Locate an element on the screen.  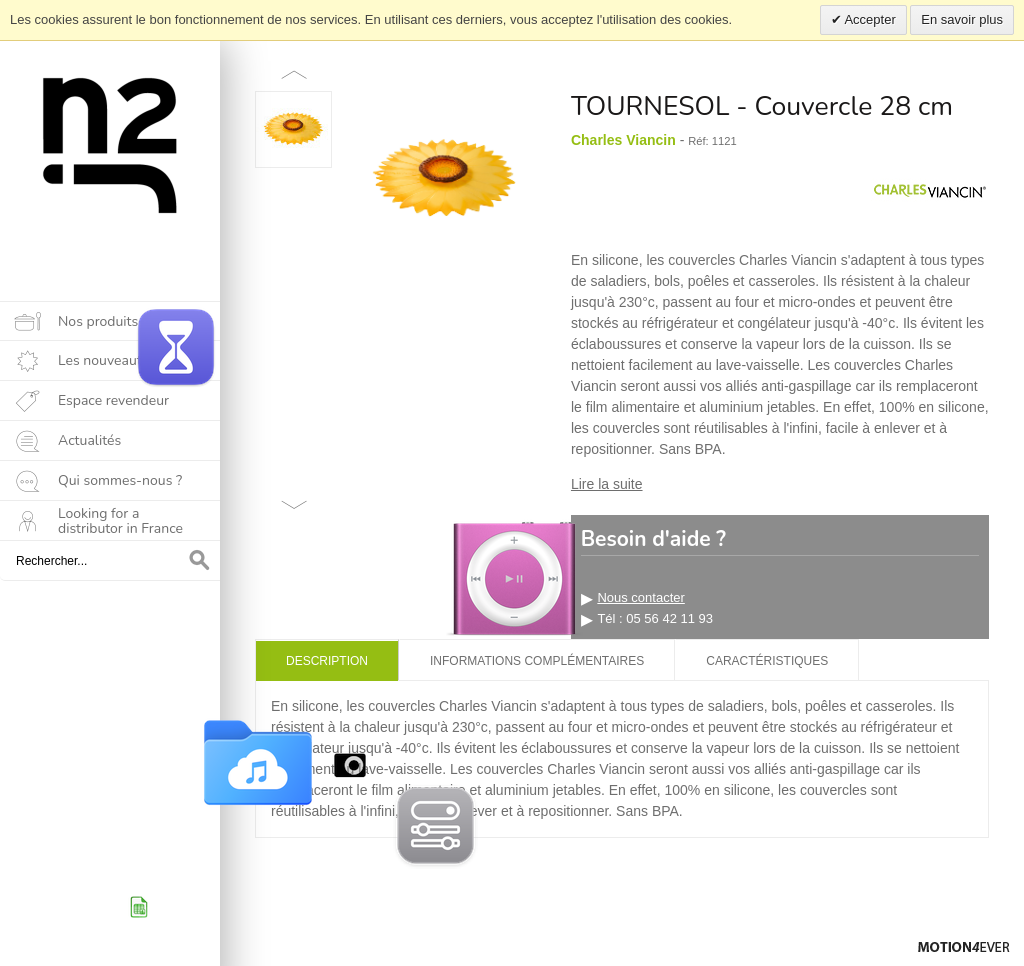
open folder containing downloaded youtube audio files is located at coordinates (257, 765).